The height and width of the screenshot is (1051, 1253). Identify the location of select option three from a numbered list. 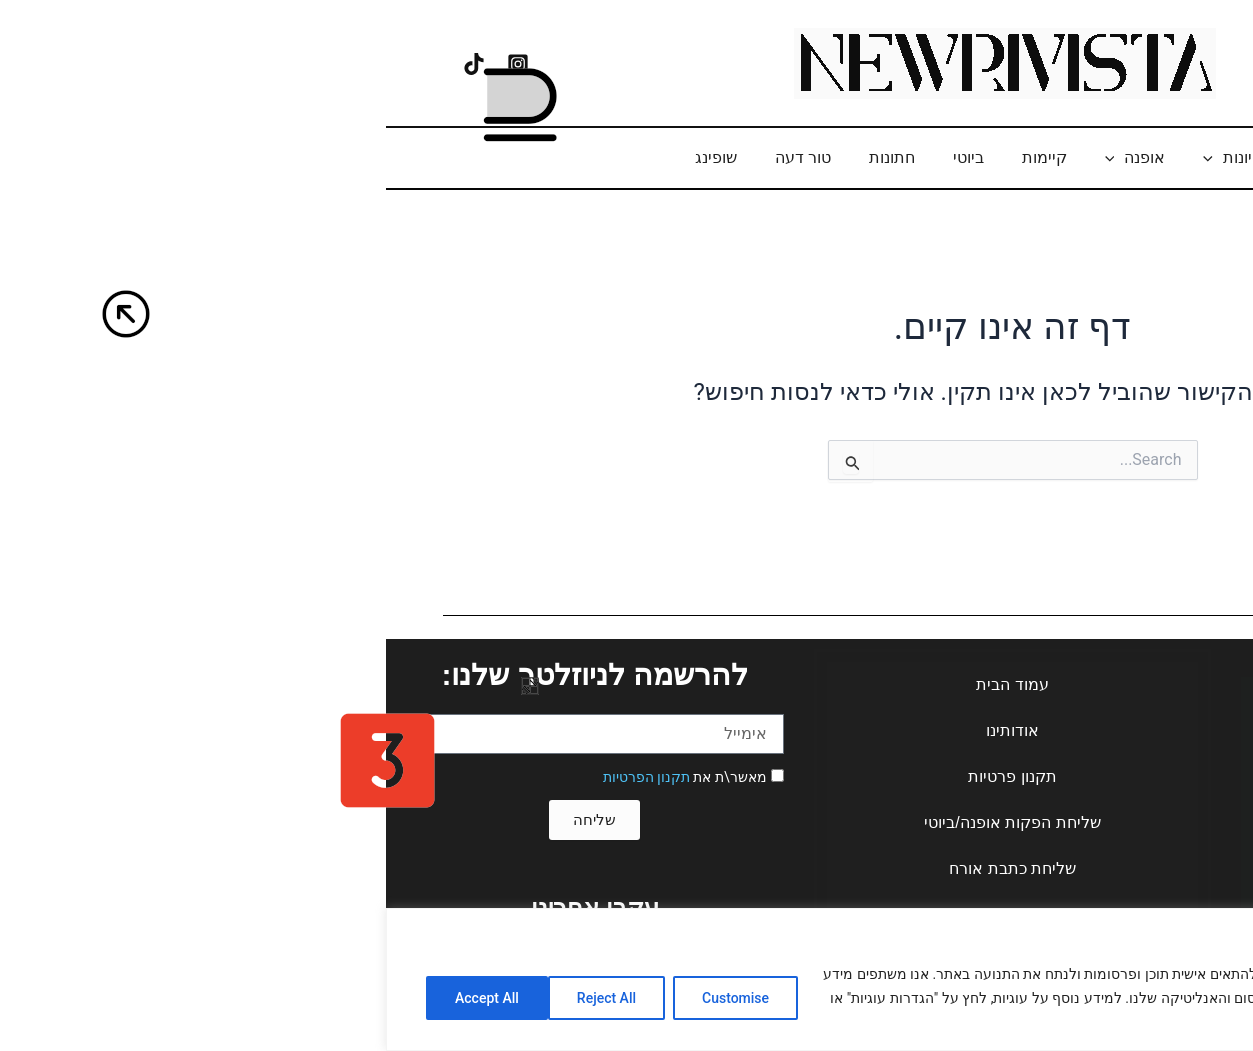
(387, 760).